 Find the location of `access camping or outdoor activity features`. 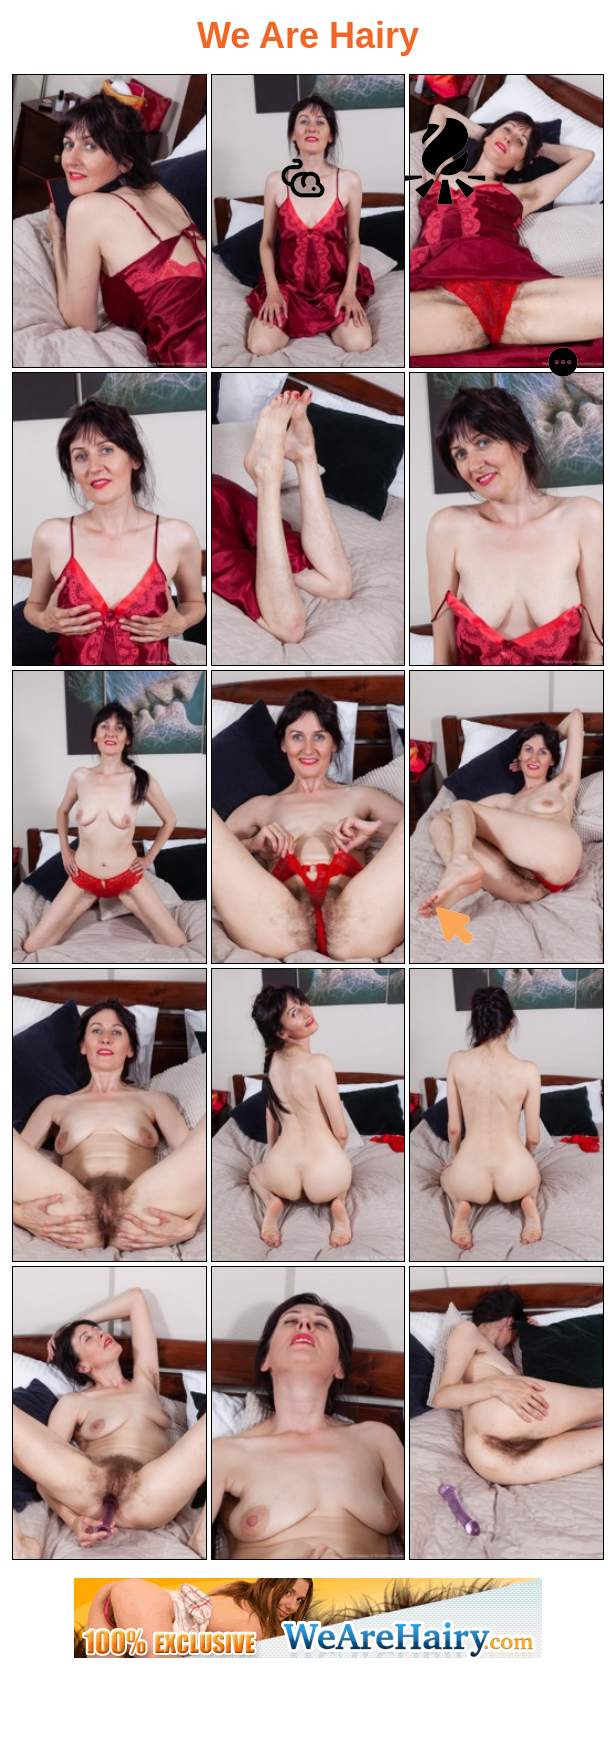

access camping or outdoor activity features is located at coordinates (445, 161).